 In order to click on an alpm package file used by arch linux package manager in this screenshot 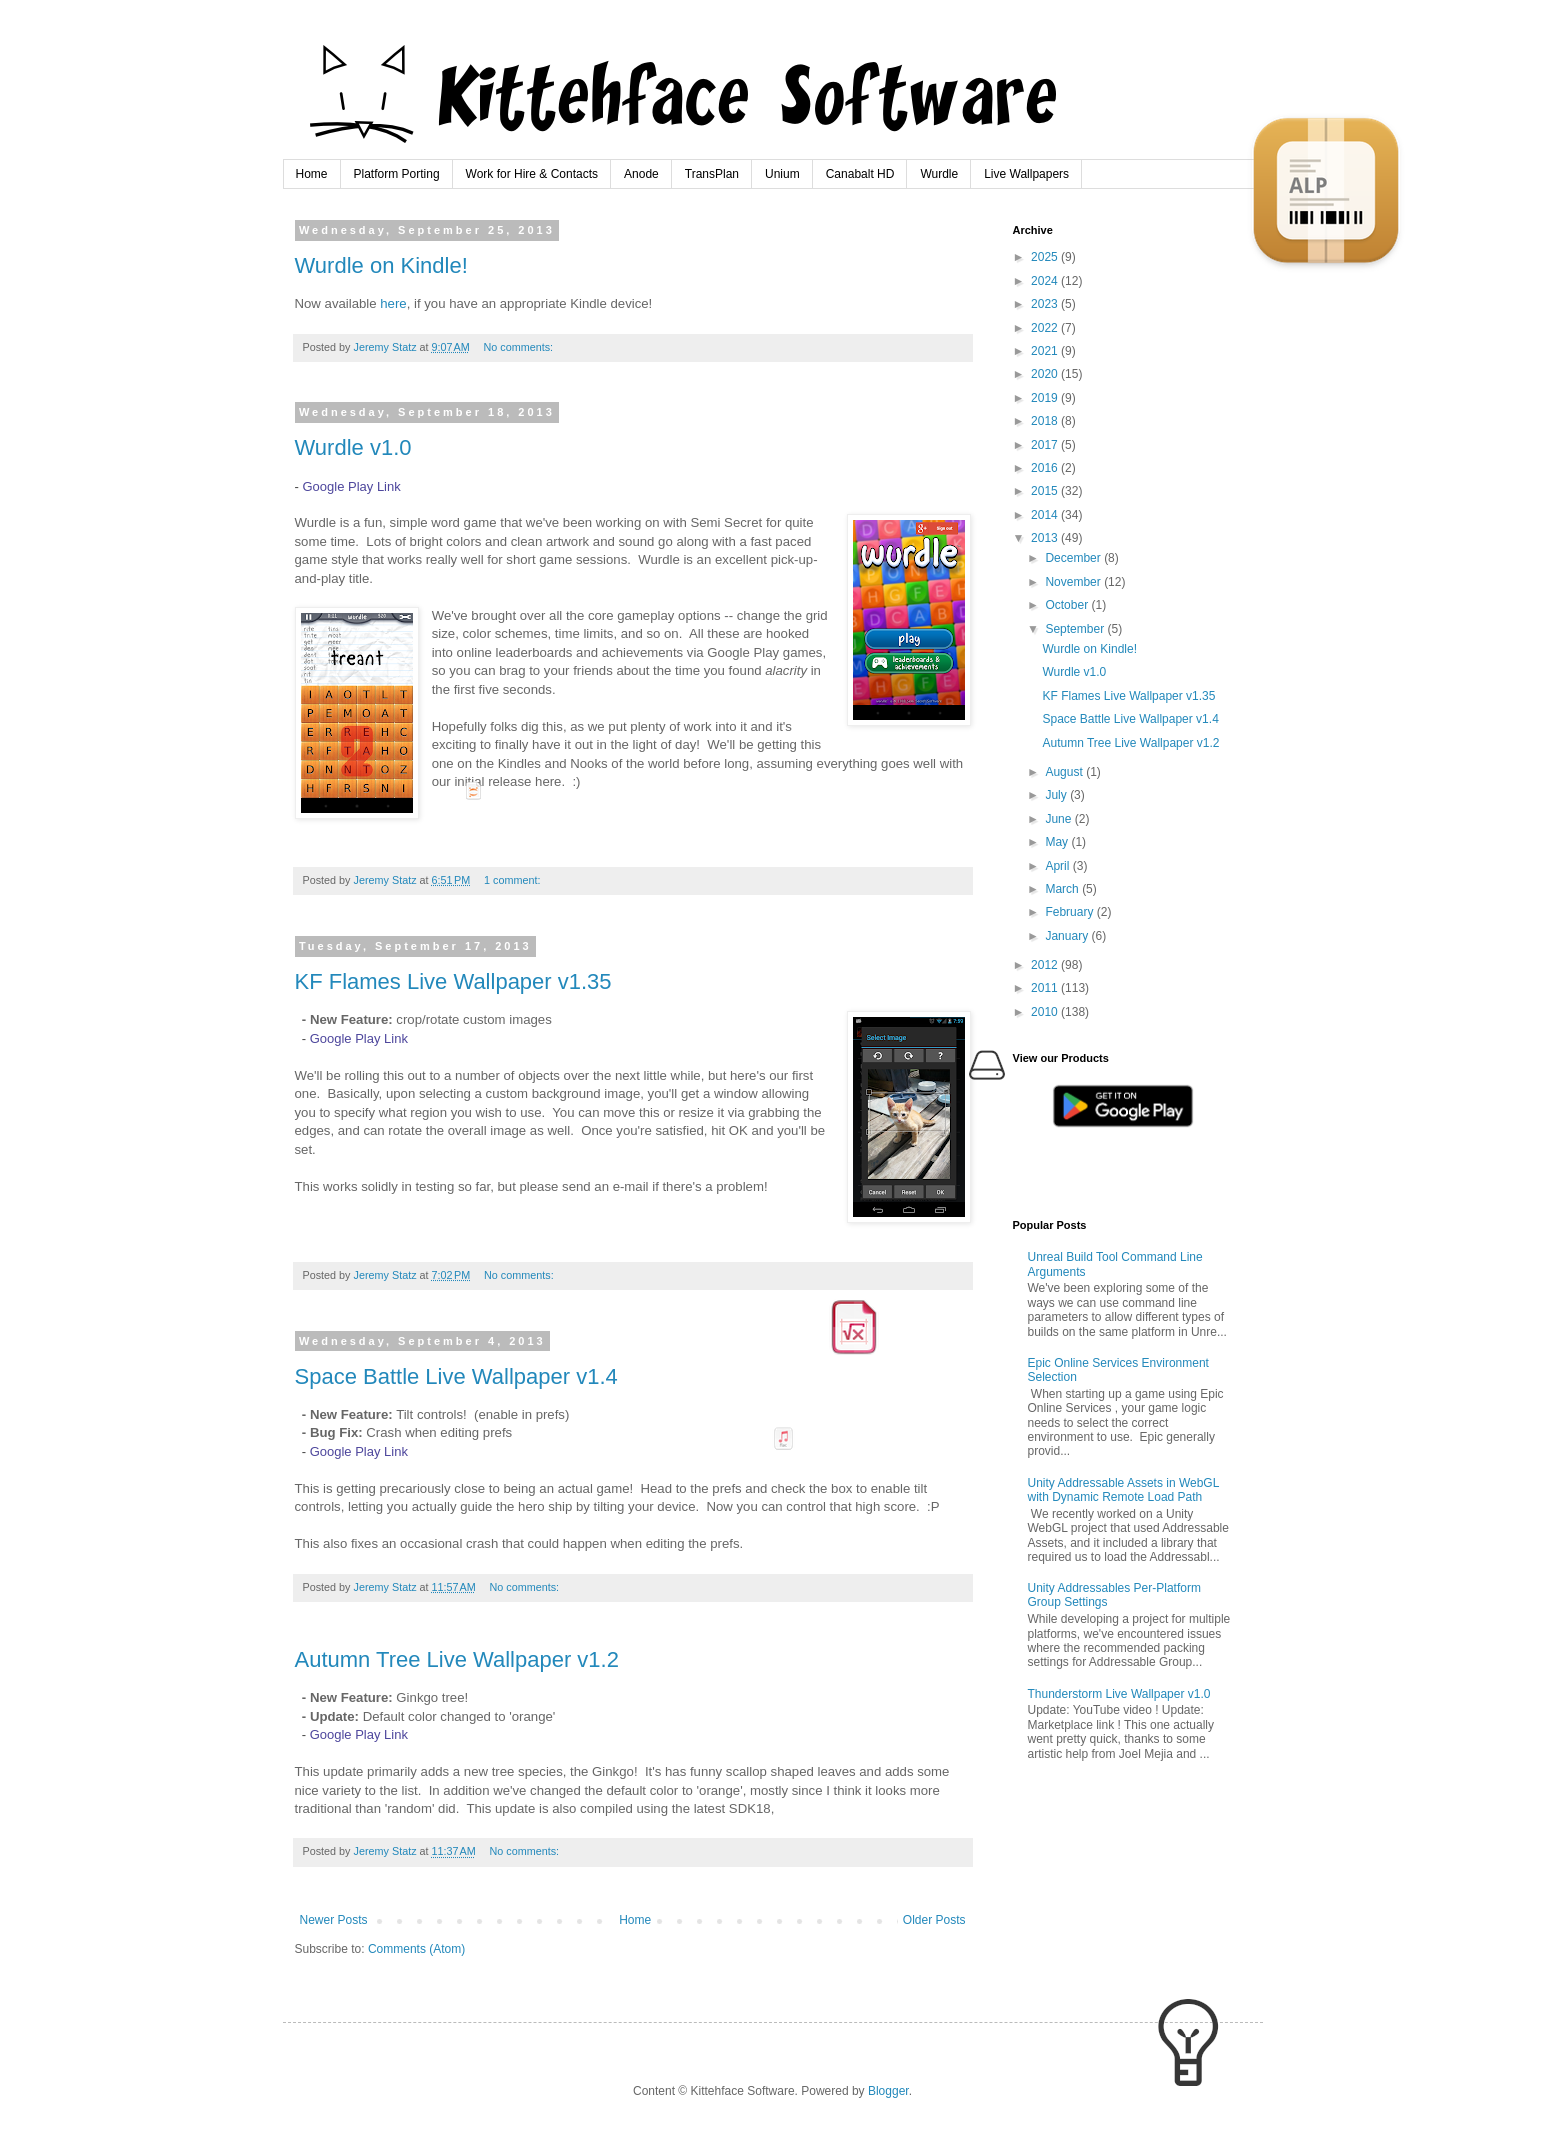, I will do `click(1326, 193)`.